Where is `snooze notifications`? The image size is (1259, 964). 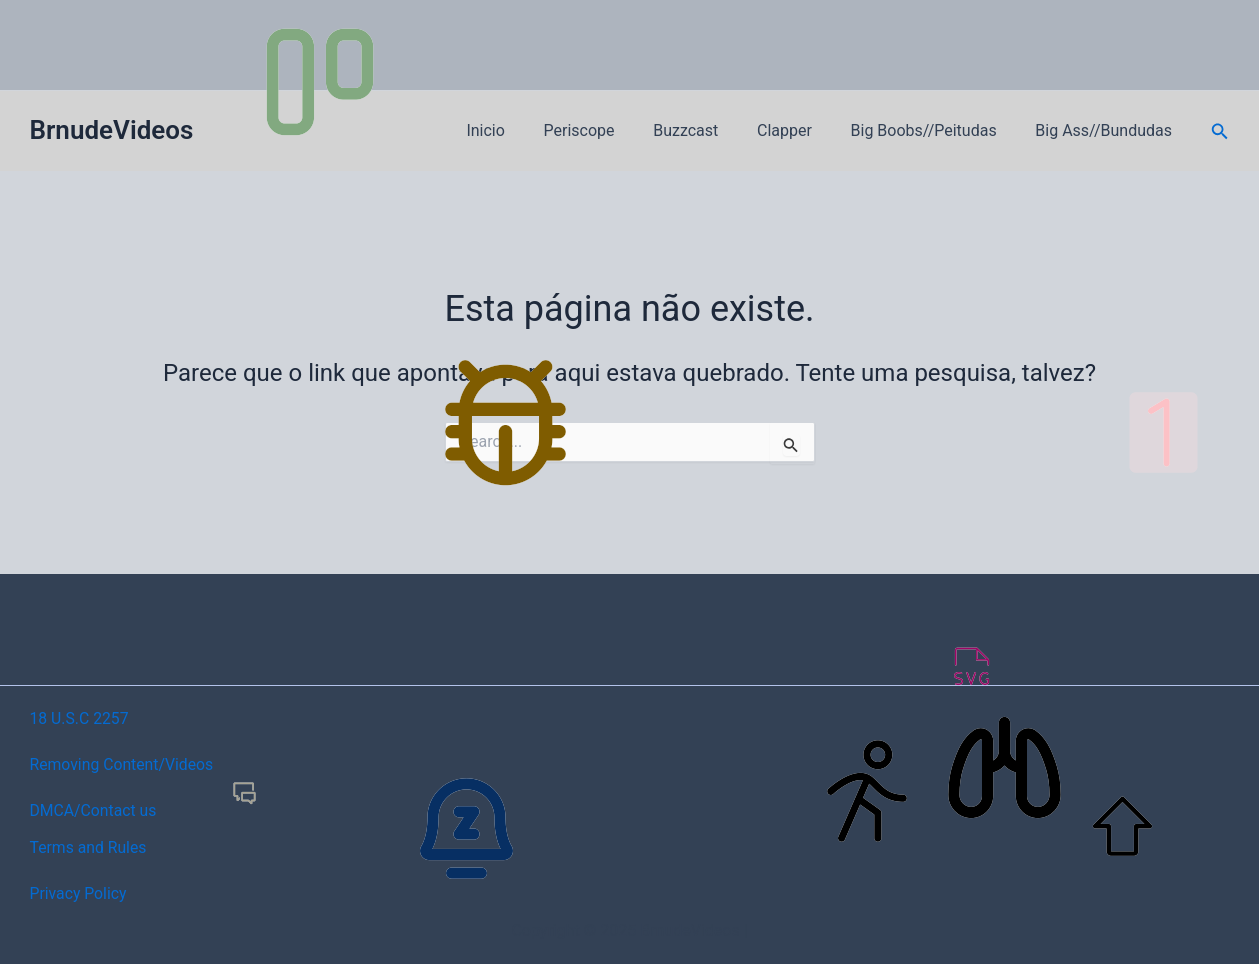
snooze notifications is located at coordinates (466, 828).